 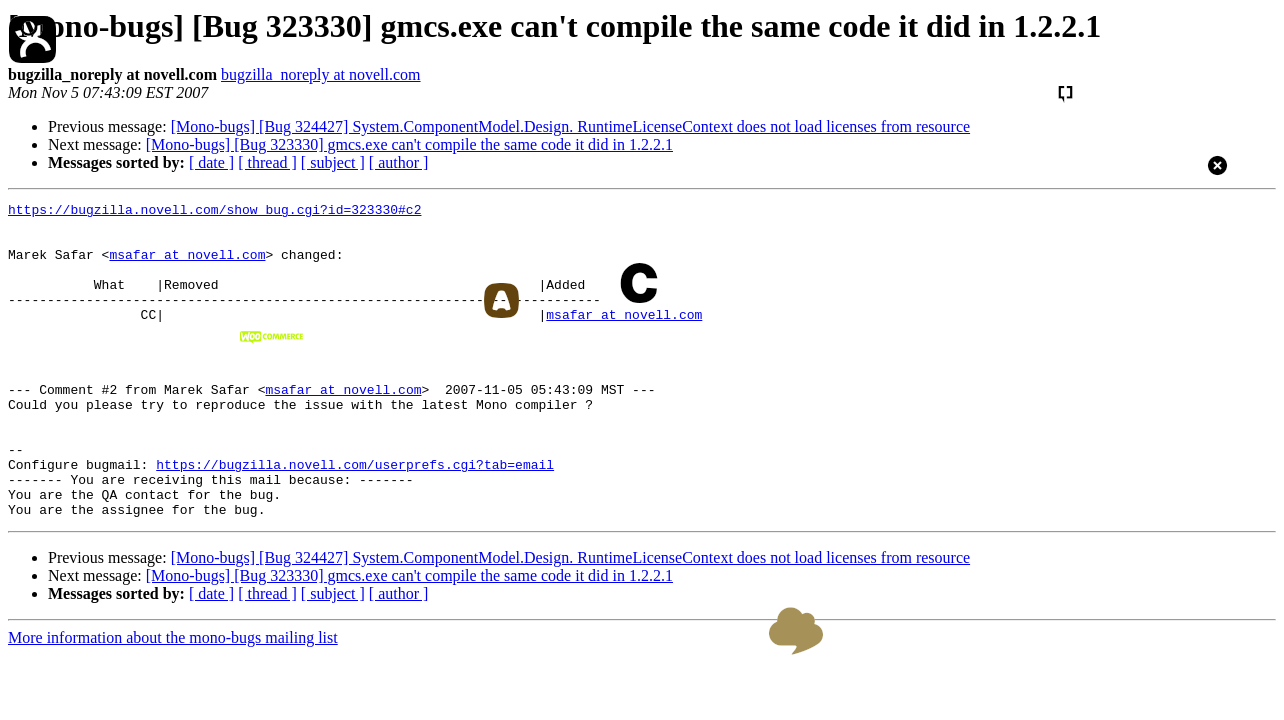 What do you see at coordinates (796, 631) in the screenshot?
I see `simplelocalize logo - translation management platform` at bounding box center [796, 631].